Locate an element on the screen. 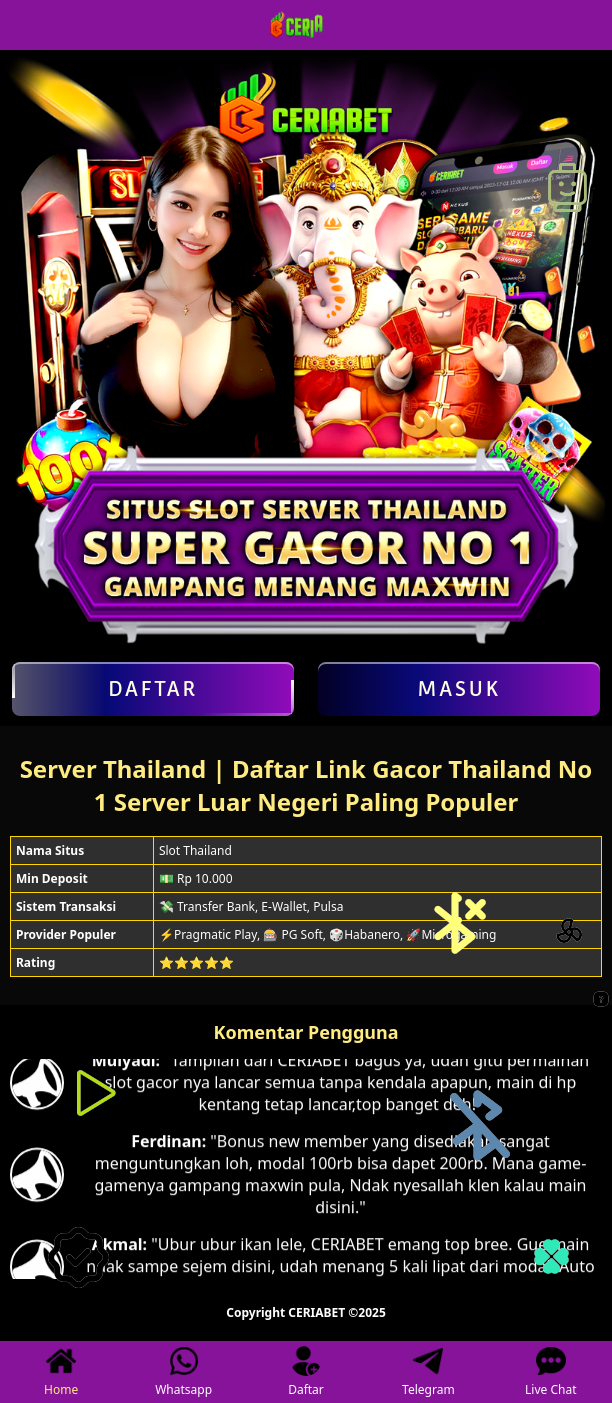  verified or authenticated status indicator is located at coordinates (78, 1257).